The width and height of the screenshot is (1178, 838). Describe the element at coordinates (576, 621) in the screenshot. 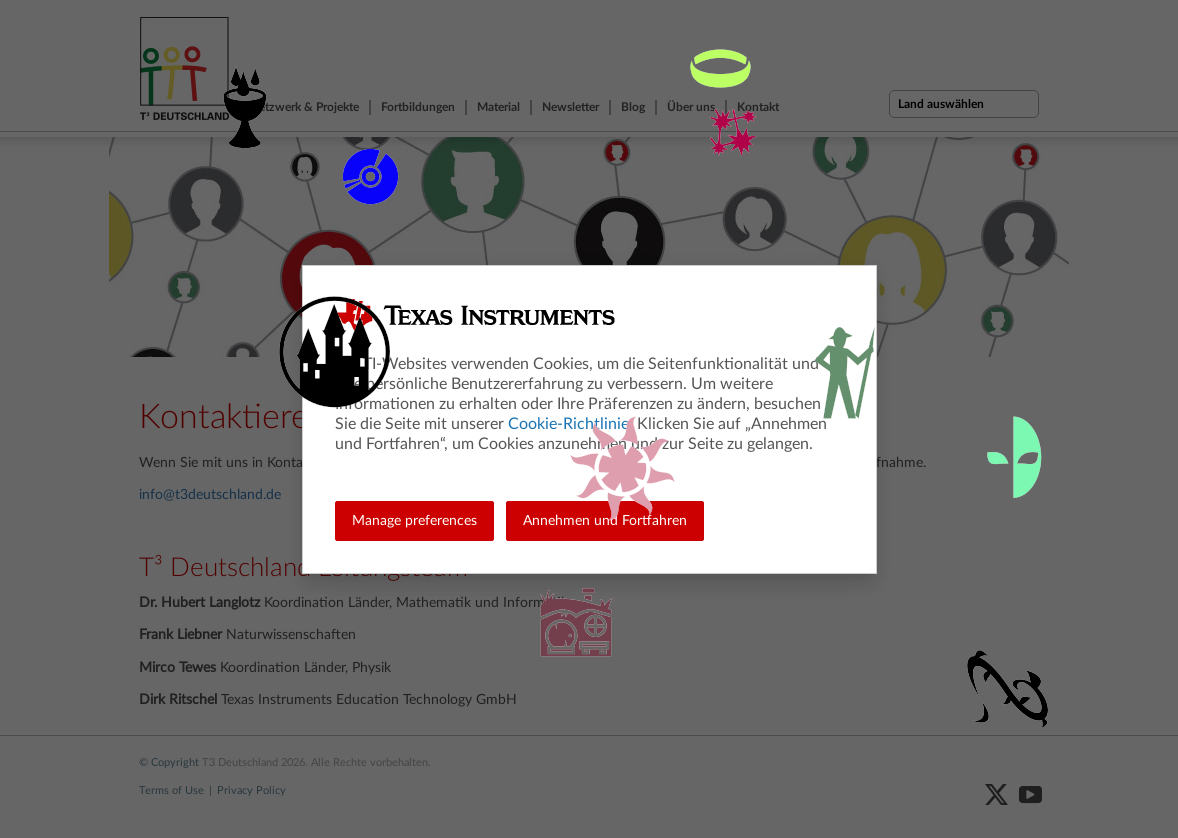

I see `select a hobbit hole or underground dwelling in a fantasy game` at that location.